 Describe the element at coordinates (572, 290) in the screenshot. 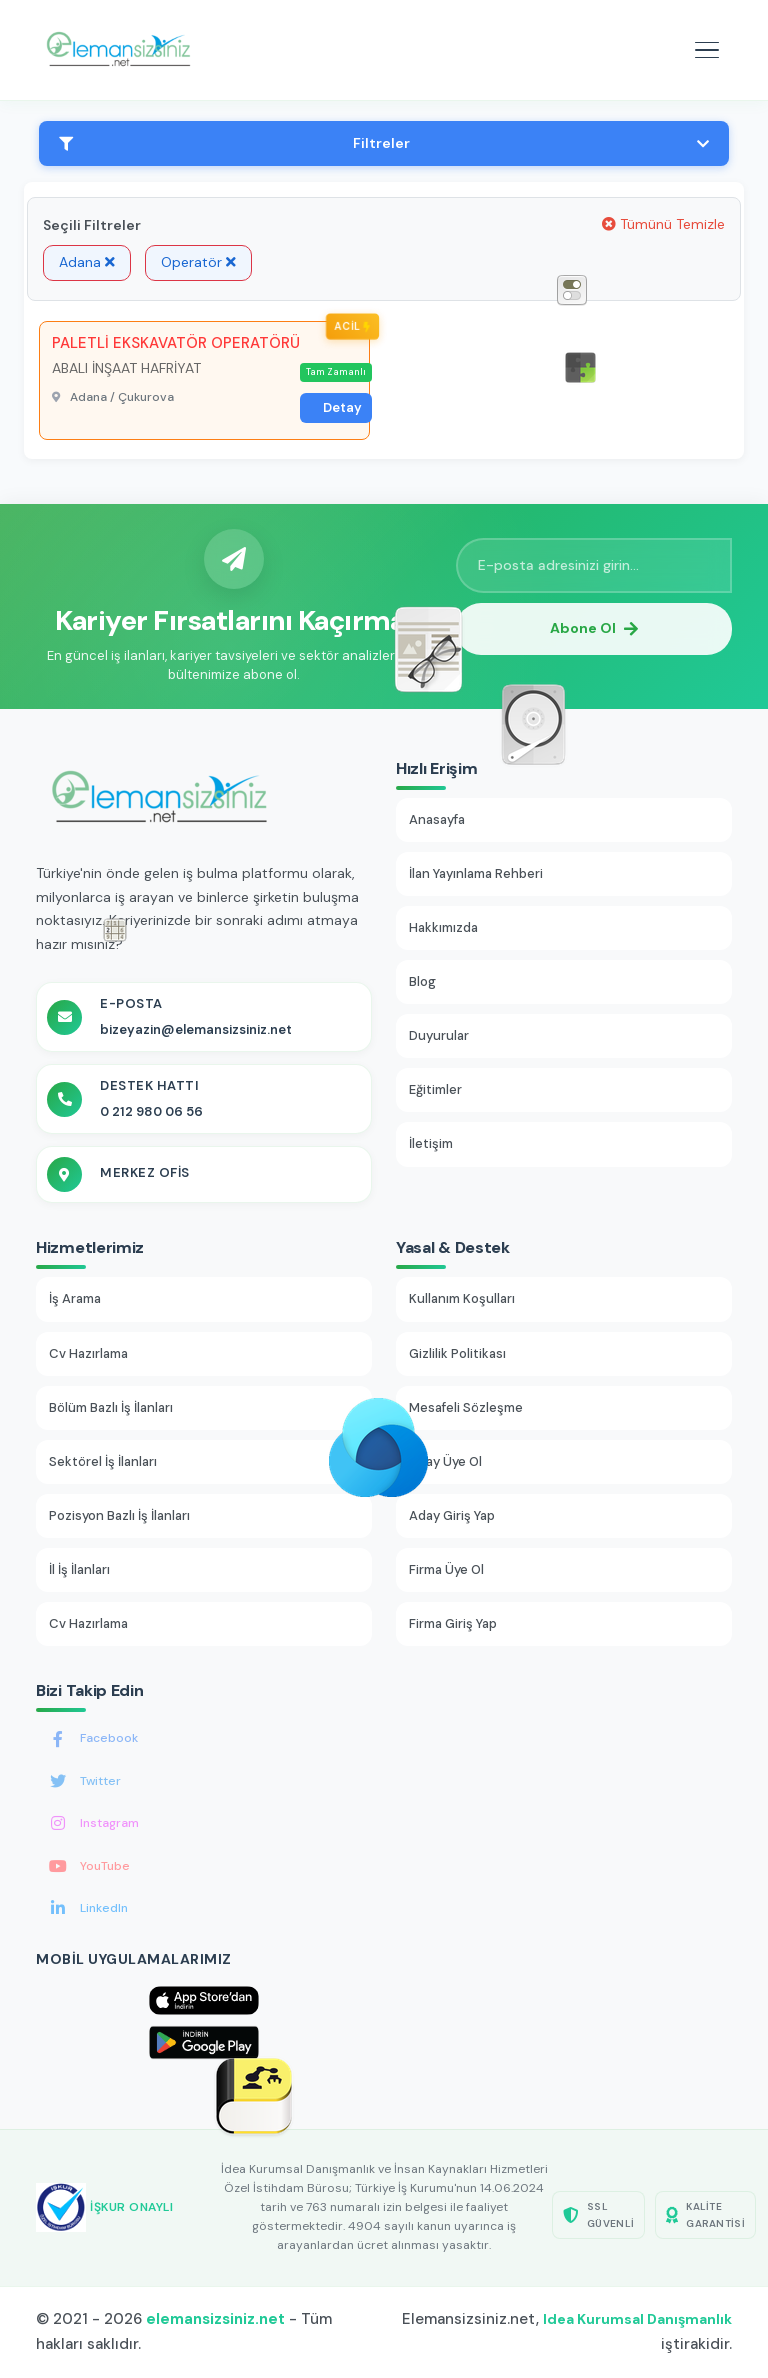

I see `open system tweaks or settings customization` at that location.